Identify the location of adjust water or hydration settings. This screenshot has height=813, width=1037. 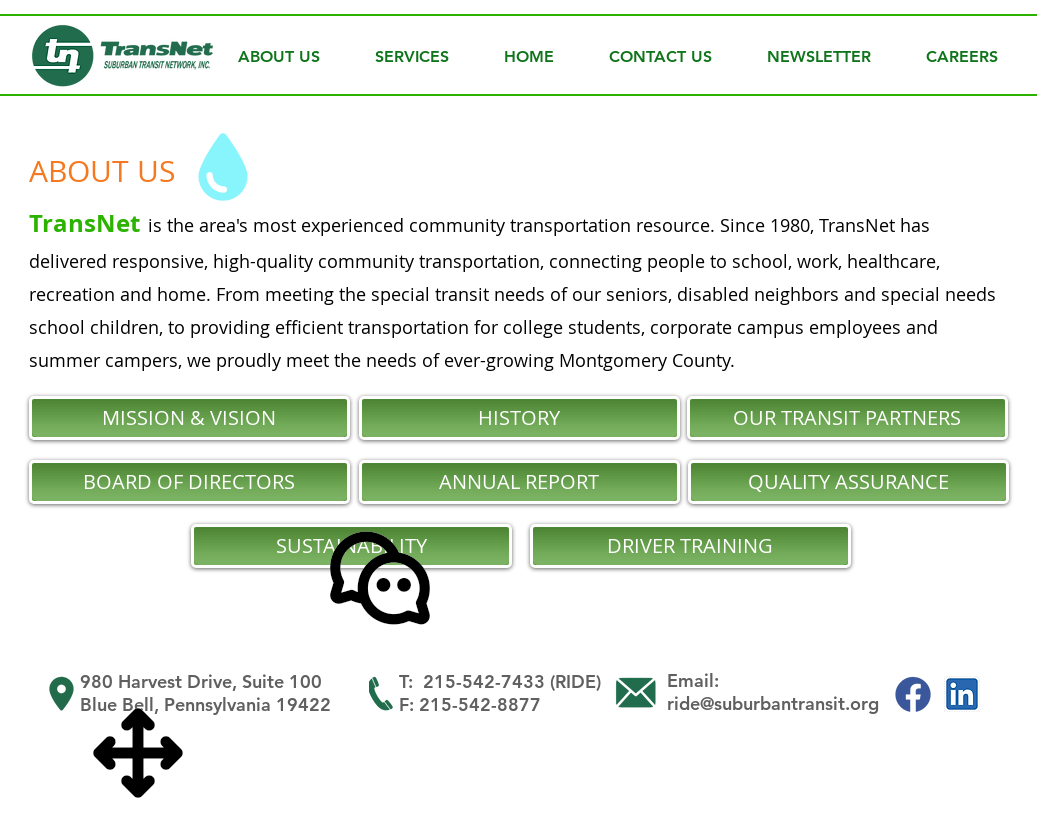
(223, 168).